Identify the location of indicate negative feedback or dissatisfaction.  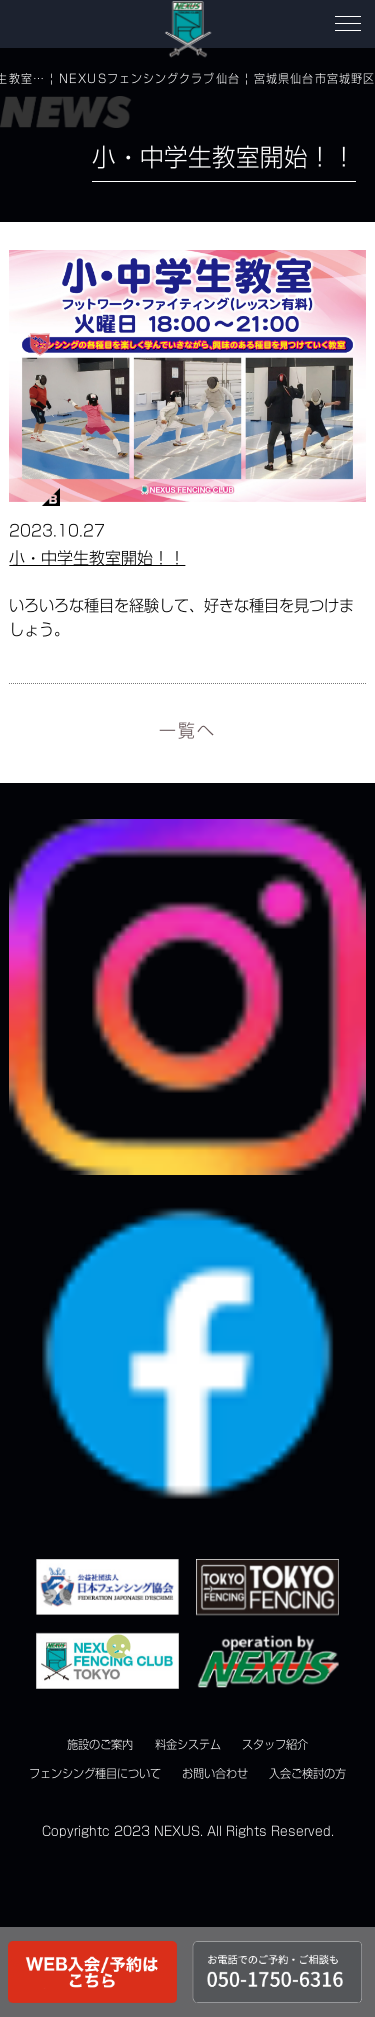
(118, 1646).